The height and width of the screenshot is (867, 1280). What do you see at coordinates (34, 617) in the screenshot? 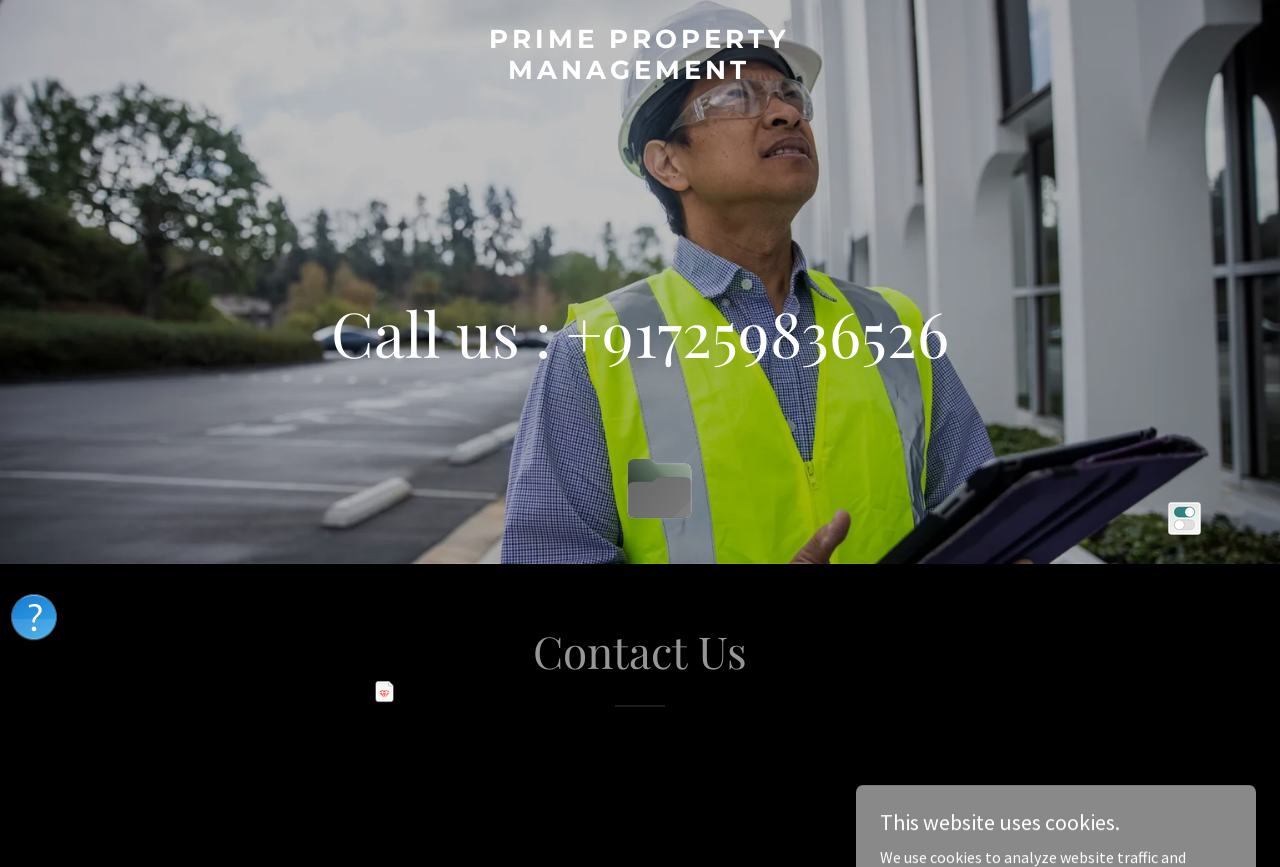
I see `access help documentation and support` at bounding box center [34, 617].